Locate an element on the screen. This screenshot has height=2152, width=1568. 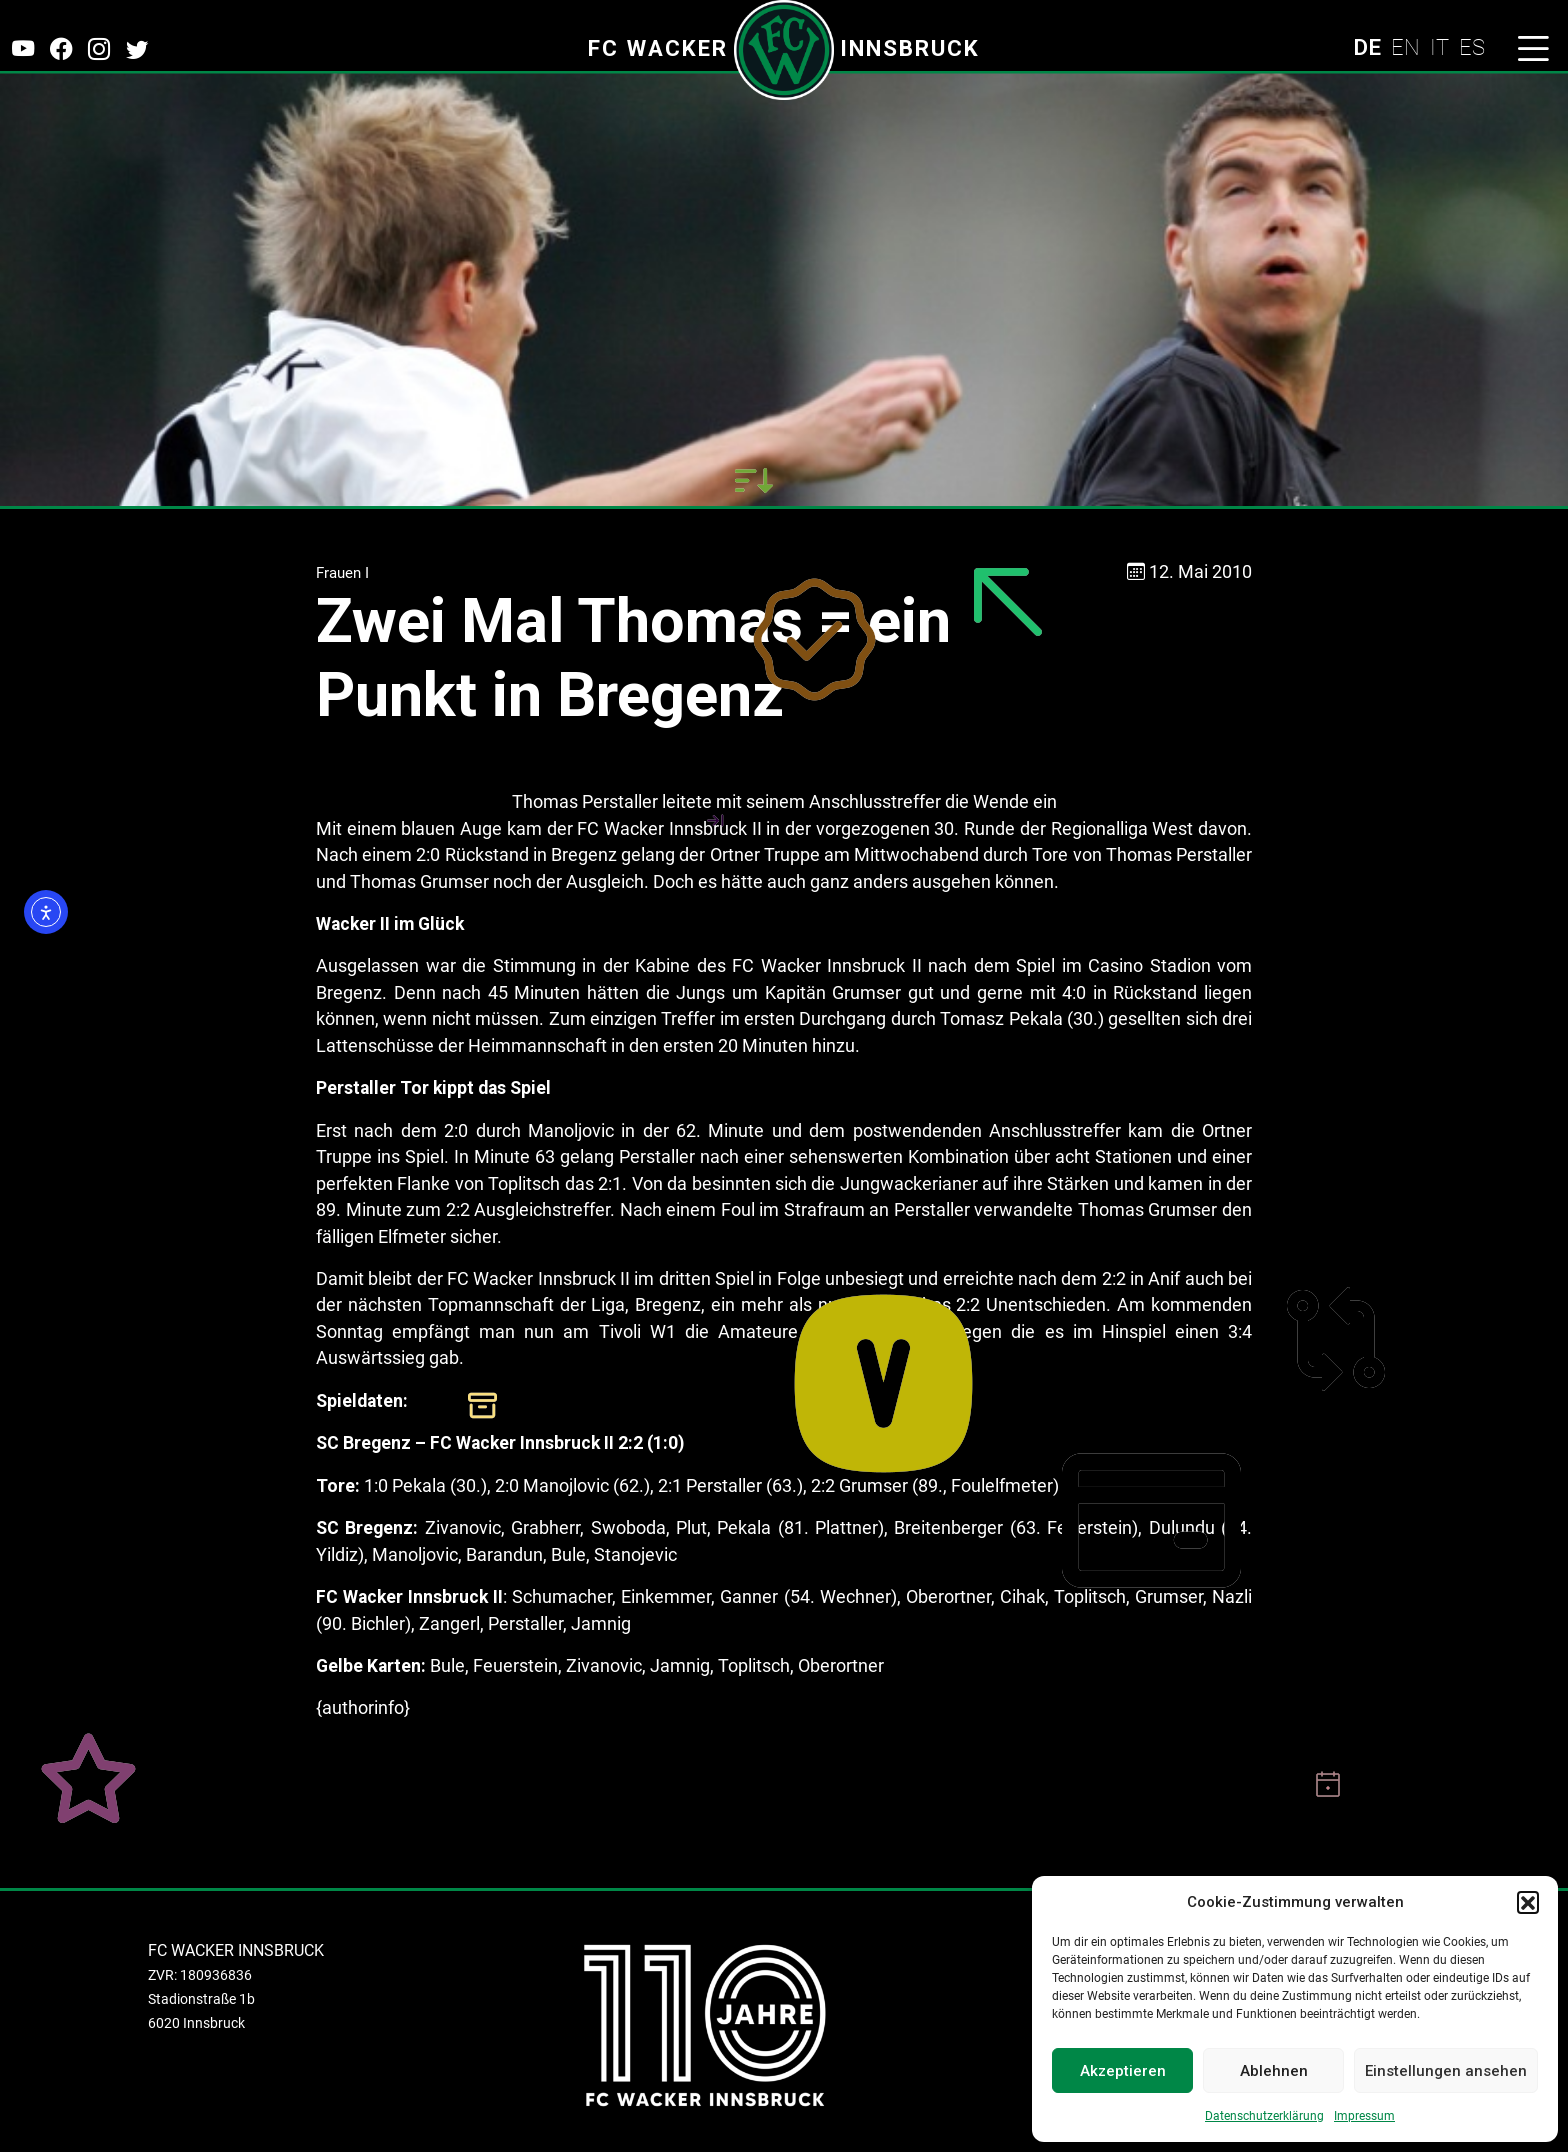
indicates a verified status or badge is located at coordinates (883, 1383).